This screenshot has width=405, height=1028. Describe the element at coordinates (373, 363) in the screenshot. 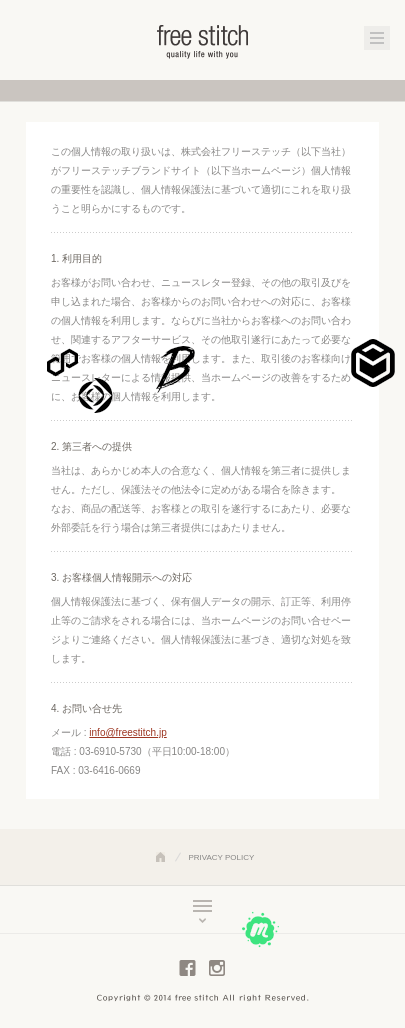

I see `metro bundler logo` at that location.